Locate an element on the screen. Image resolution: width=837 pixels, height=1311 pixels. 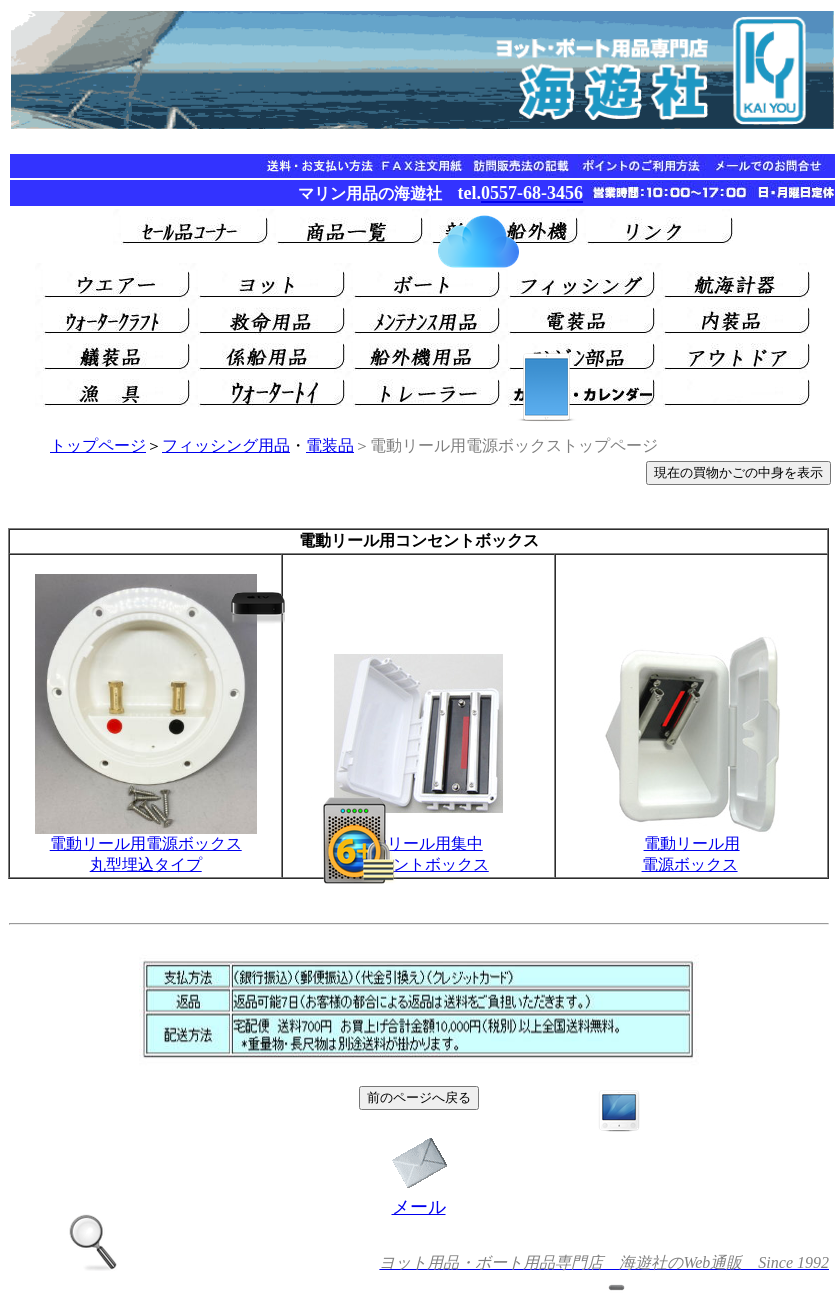
indicates a connected iPad Air device is located at coordinates (546, 387).